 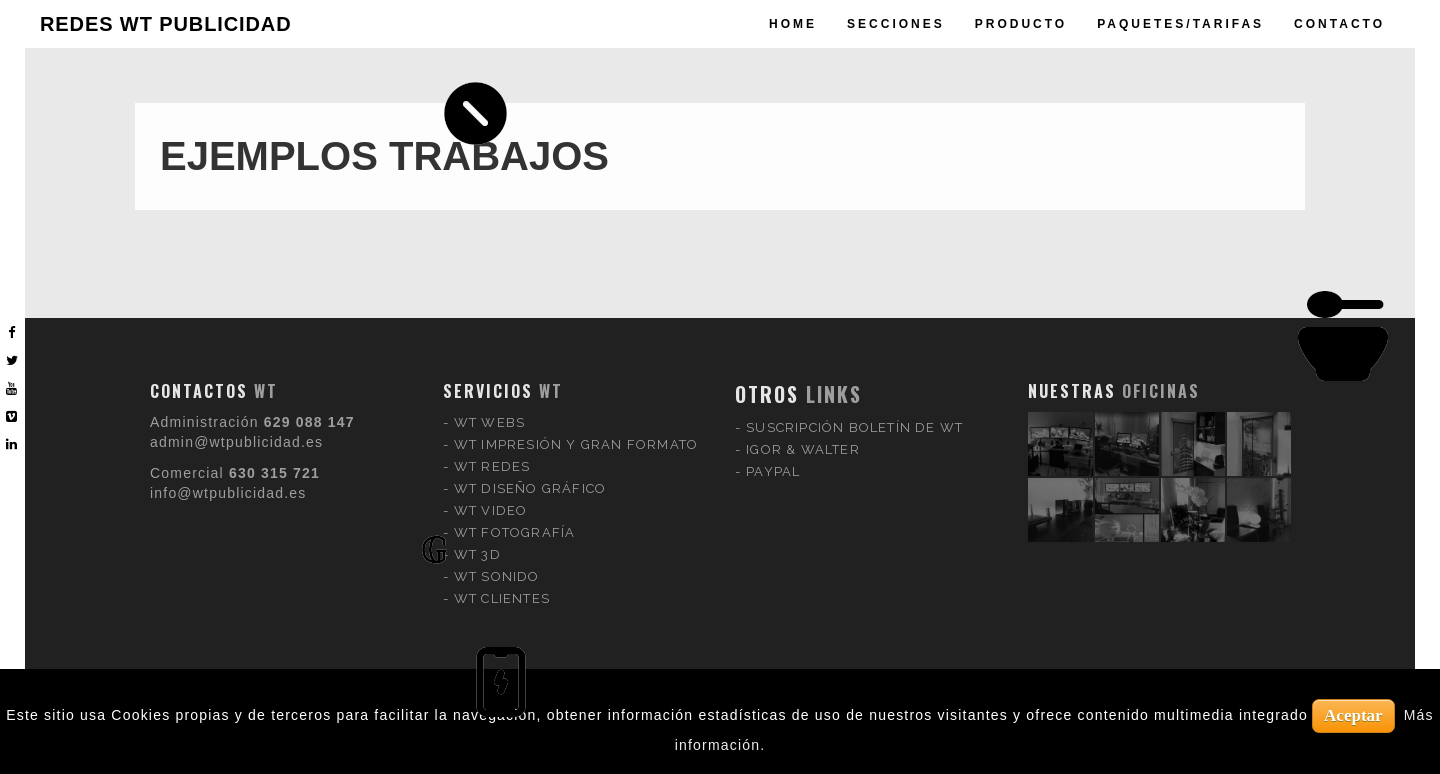 What do you see at coordinates (1343, 336) in the screenshot?
I see `access food or dining options` at bounding box center [1343, 336].